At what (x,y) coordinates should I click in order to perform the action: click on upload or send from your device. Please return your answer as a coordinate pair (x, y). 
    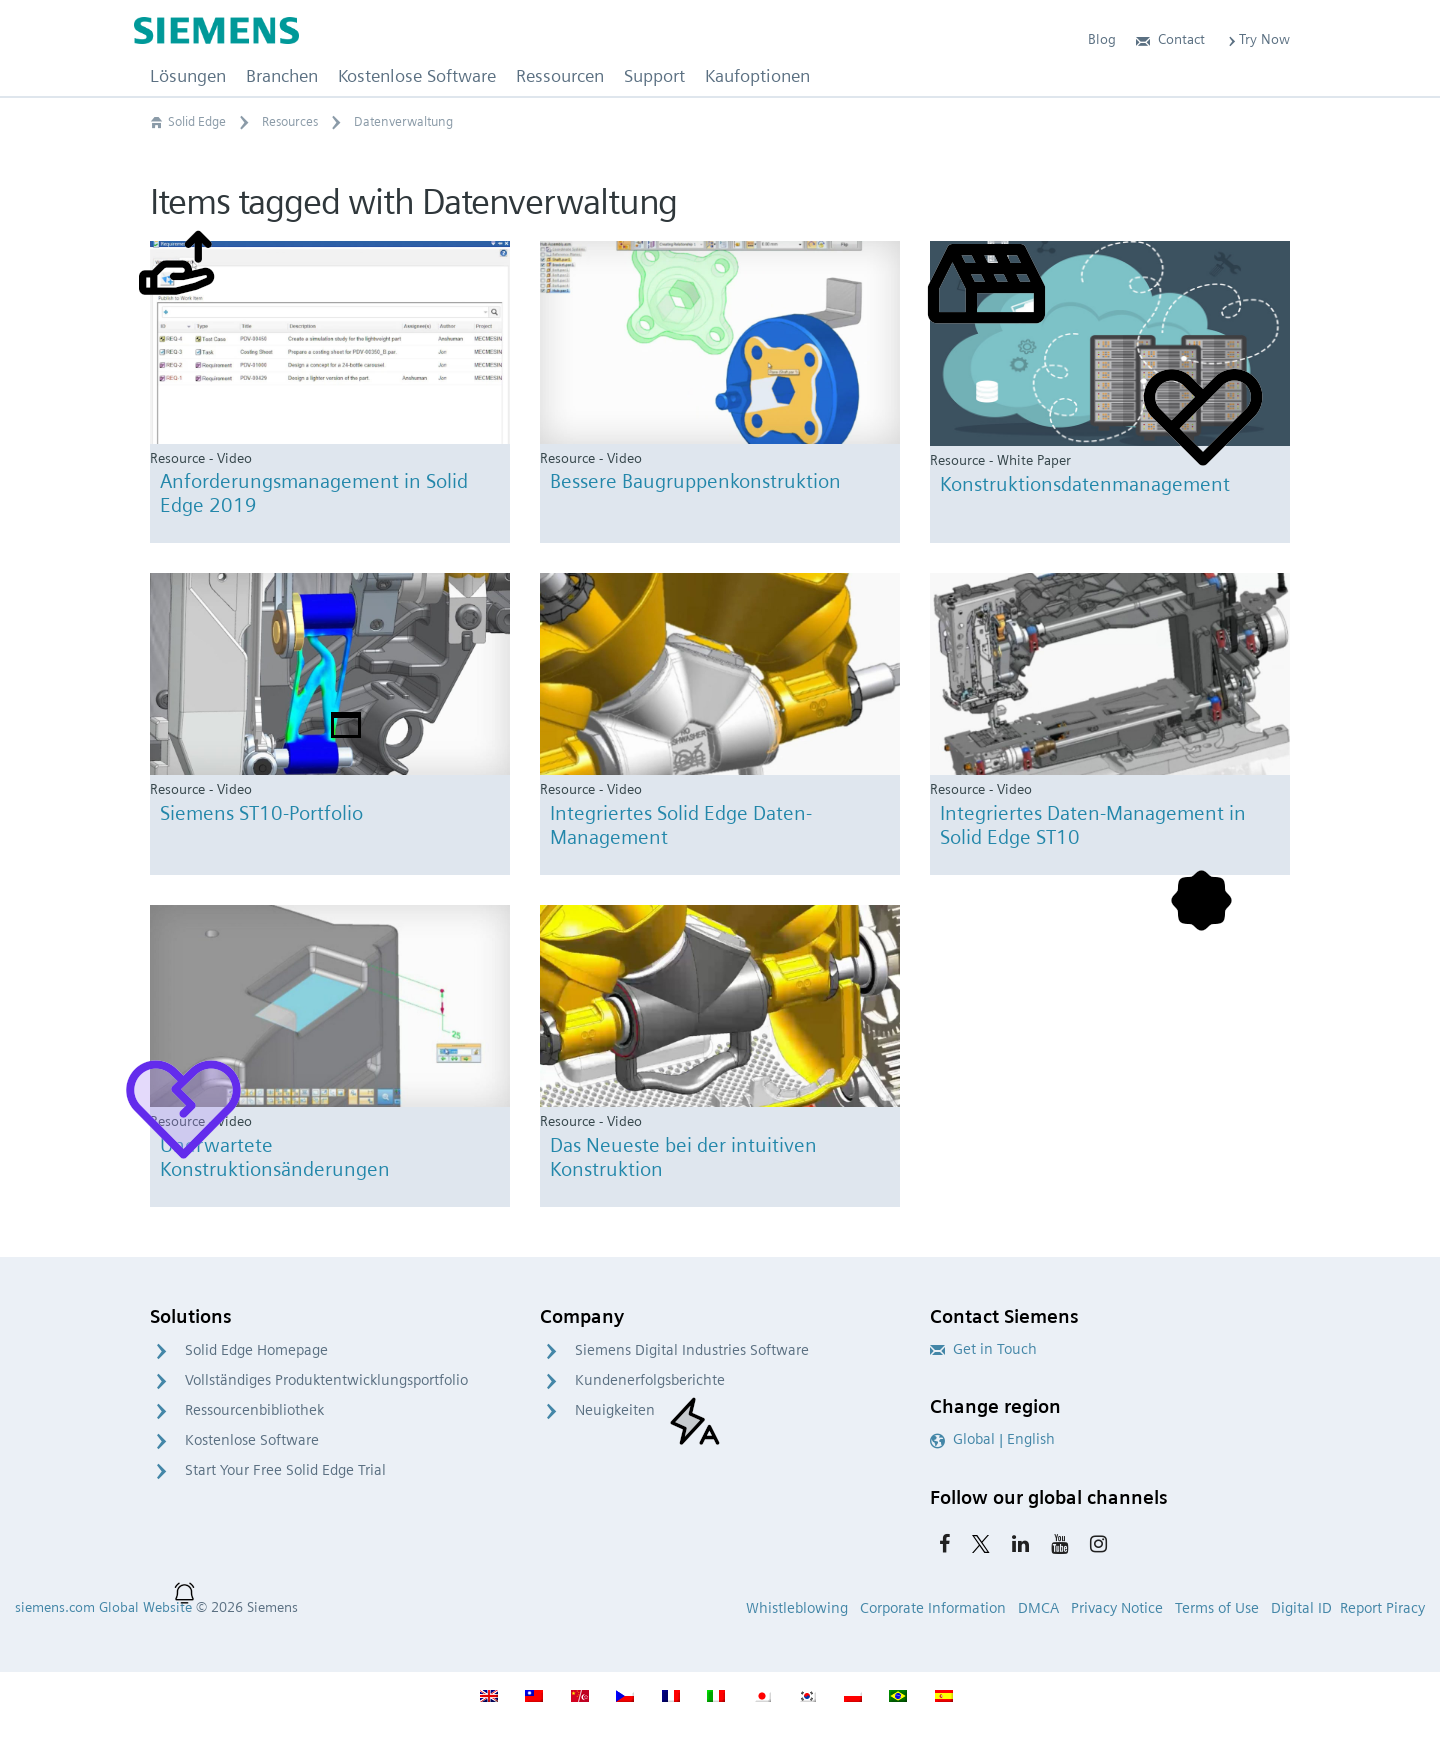
    Looking at the image, I should click on (178, 266).